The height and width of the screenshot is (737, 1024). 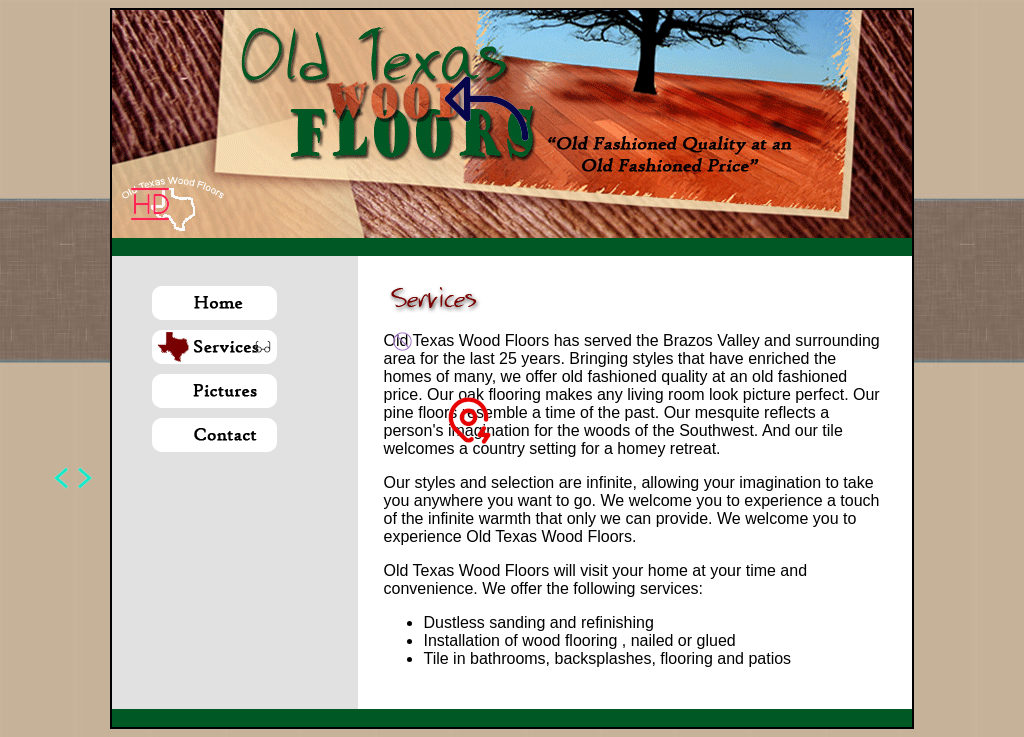 I want to click on view or edit source code, so click(x=73, y=478).